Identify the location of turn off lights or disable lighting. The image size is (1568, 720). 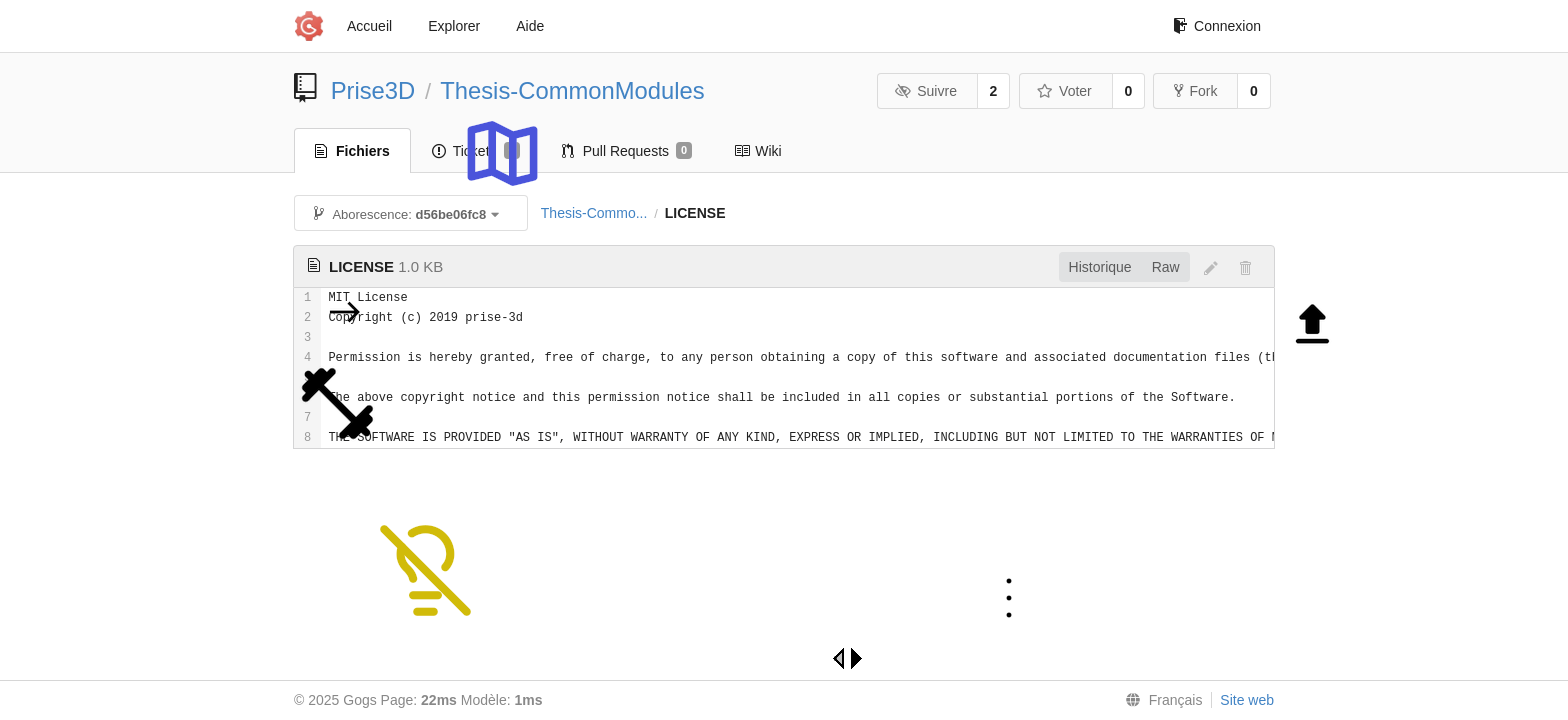
(425, 570).